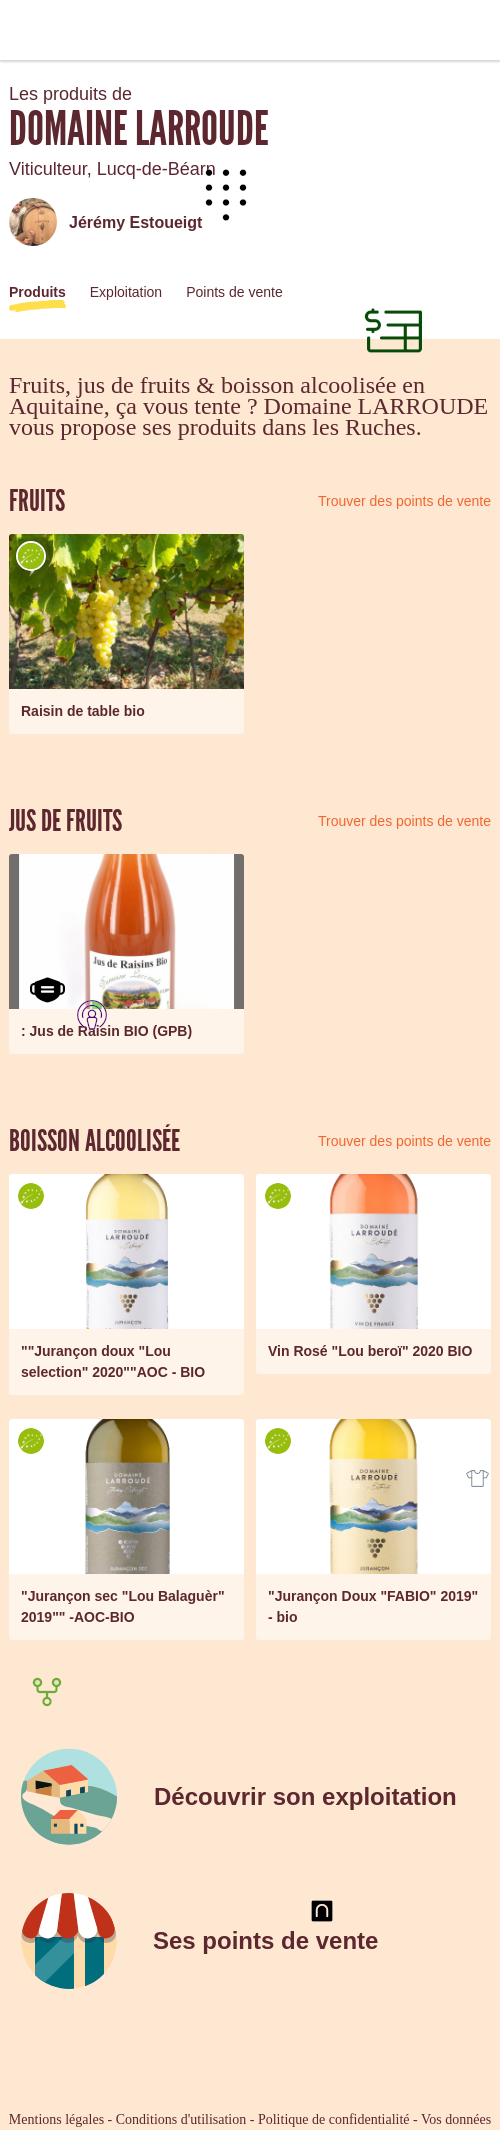 The width and height of the screenshot is (500, 2130). What do you see at coordinates (322, 1911) in the screenshot?
I see `represents a set intersection or overlap operation` at bounding box center [322, 1911].